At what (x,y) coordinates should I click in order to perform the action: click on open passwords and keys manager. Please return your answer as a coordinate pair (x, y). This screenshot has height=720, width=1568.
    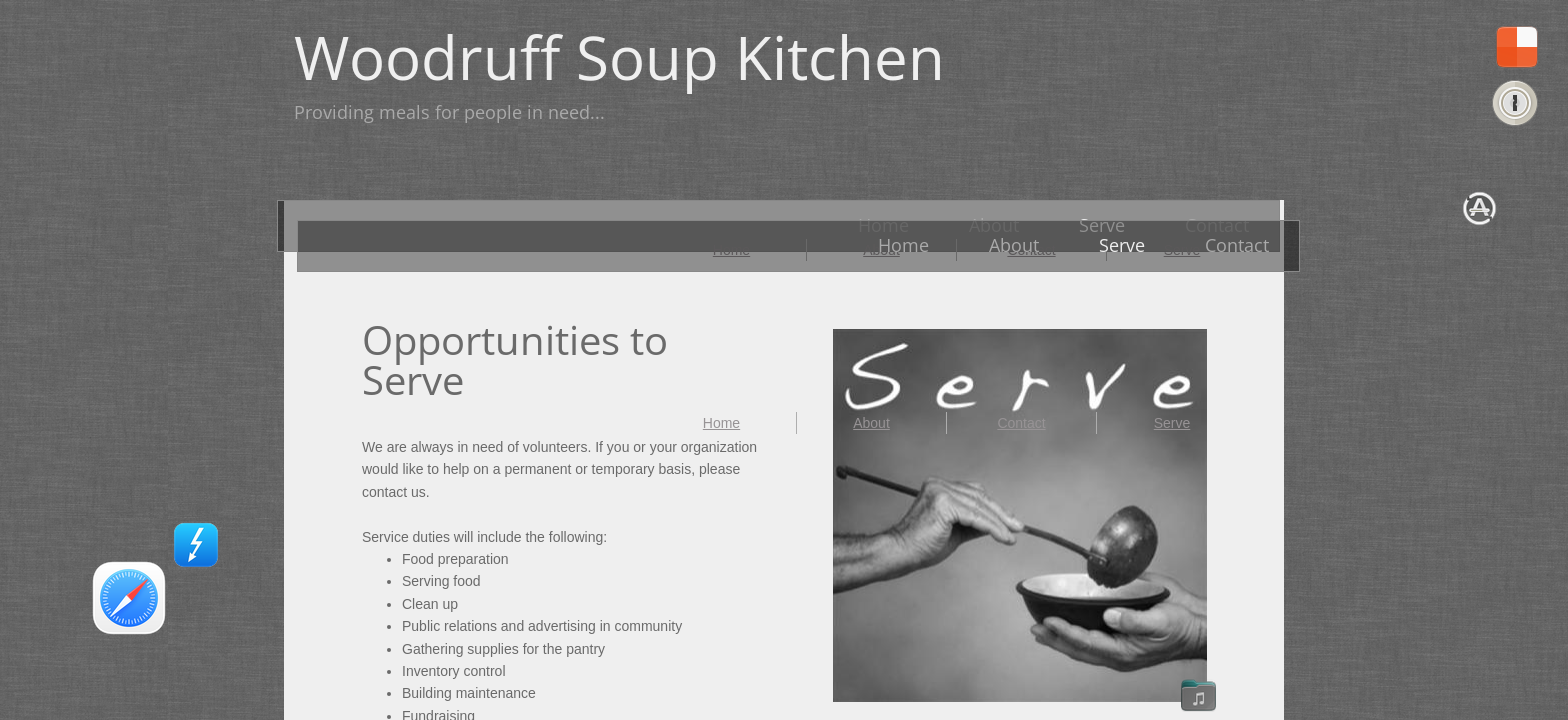
    Looking at the image, I should click on (1515, 103).